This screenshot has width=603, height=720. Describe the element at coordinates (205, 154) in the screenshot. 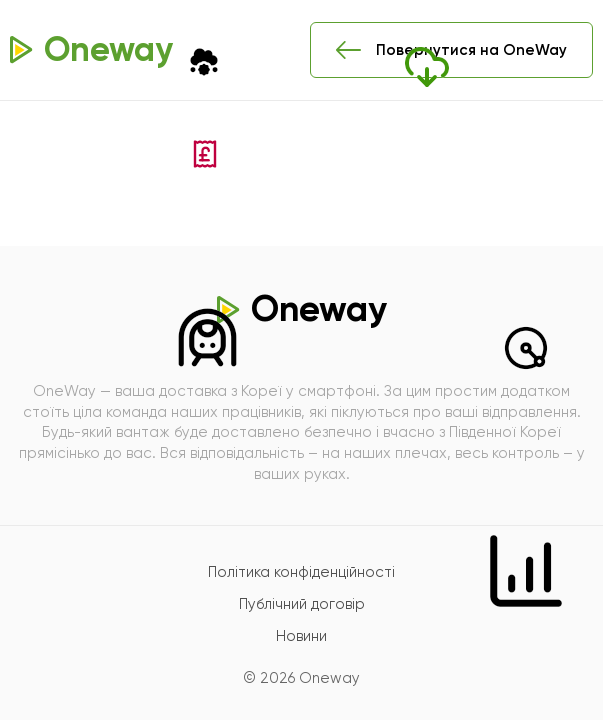

I see `view receipt or transaction in pounds sterling` at that location.